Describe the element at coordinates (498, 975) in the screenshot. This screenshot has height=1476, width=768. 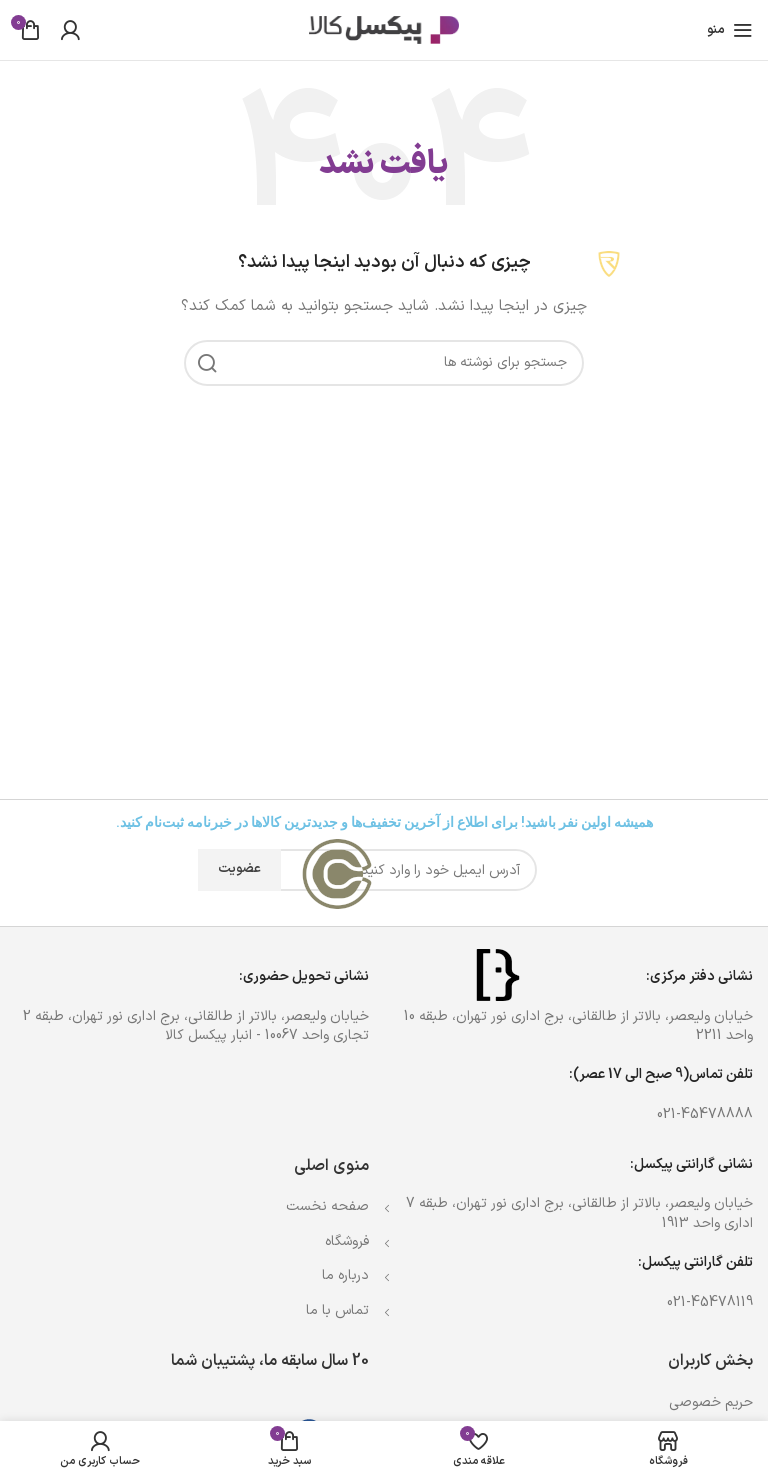
I see `super user community logo` at that location.